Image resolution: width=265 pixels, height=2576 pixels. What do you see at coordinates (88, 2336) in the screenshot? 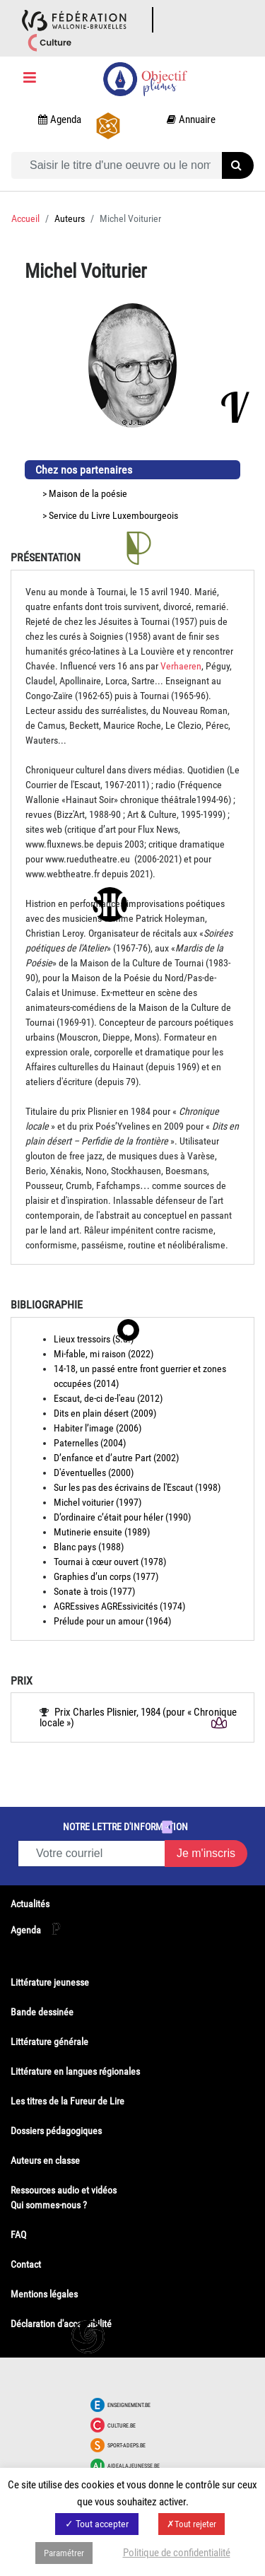
I see `open deepin desktop environment settings` at bounding box center [88, 2336].